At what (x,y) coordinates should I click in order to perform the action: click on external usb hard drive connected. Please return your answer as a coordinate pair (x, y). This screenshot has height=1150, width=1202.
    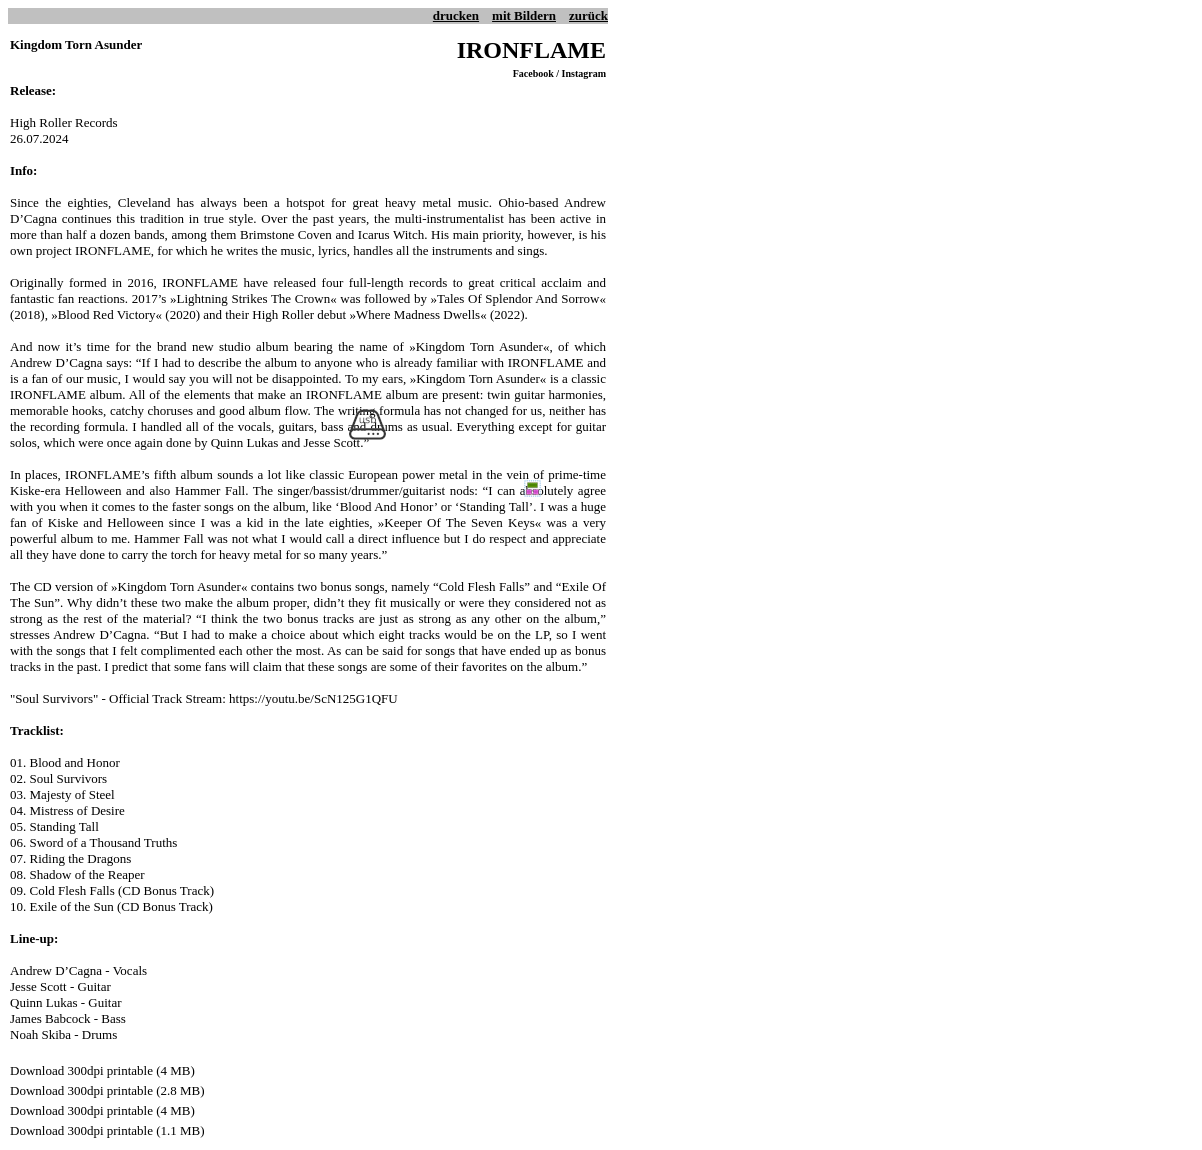
    Looking at the image, I should click on (367, 423).